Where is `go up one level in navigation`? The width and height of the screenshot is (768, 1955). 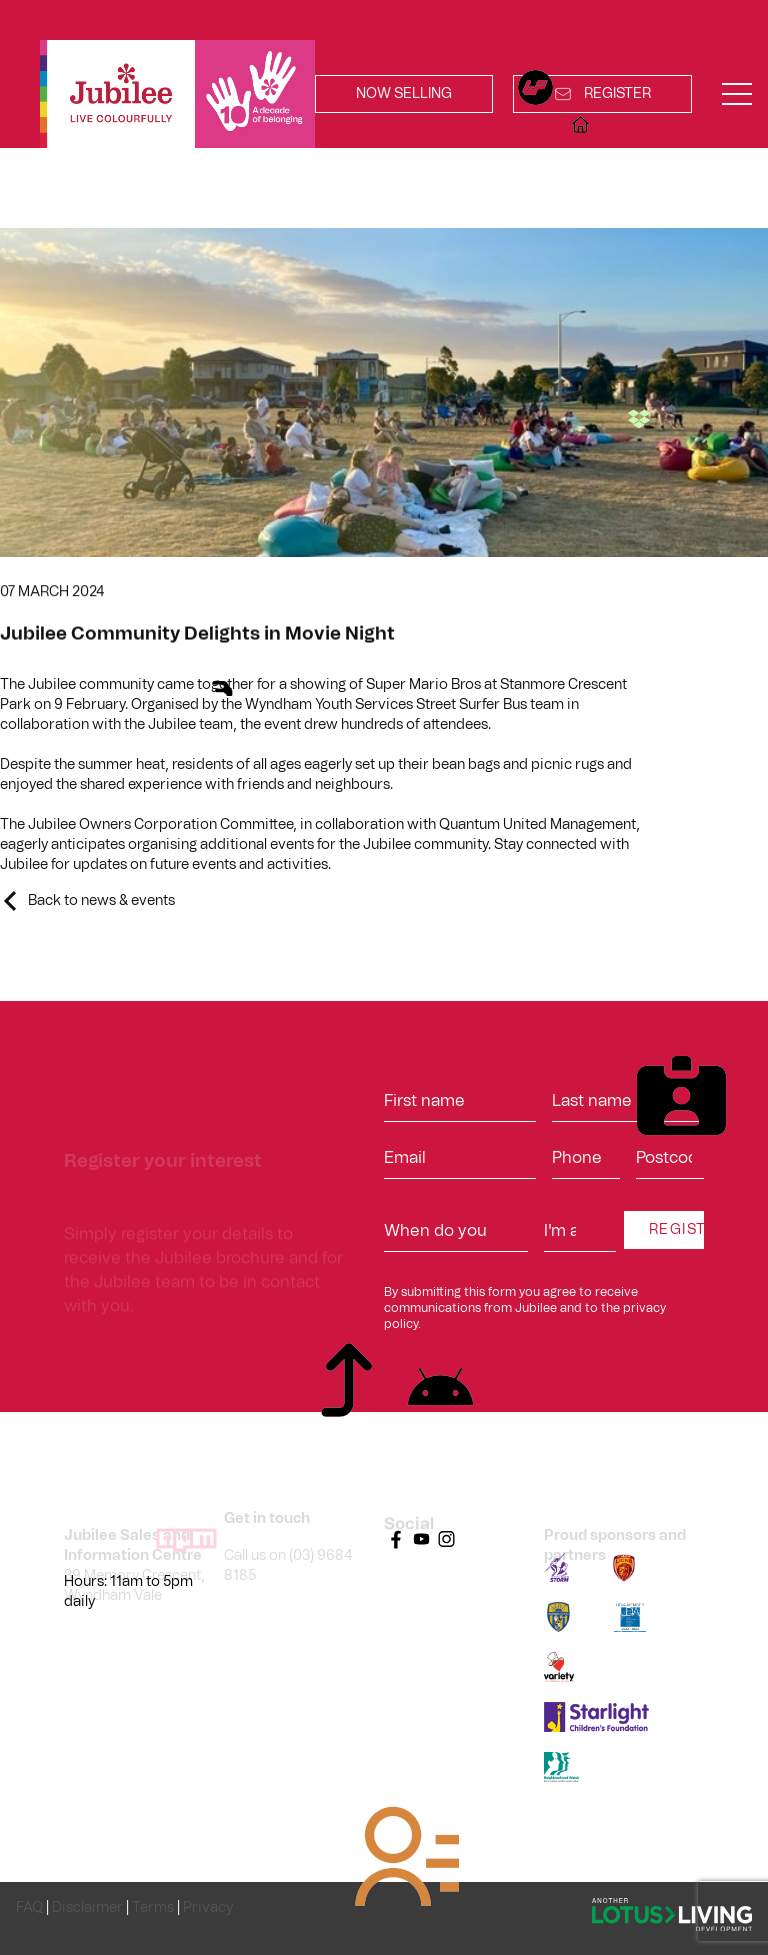 go up one level in navigation is located at coordinates (349, 1380).